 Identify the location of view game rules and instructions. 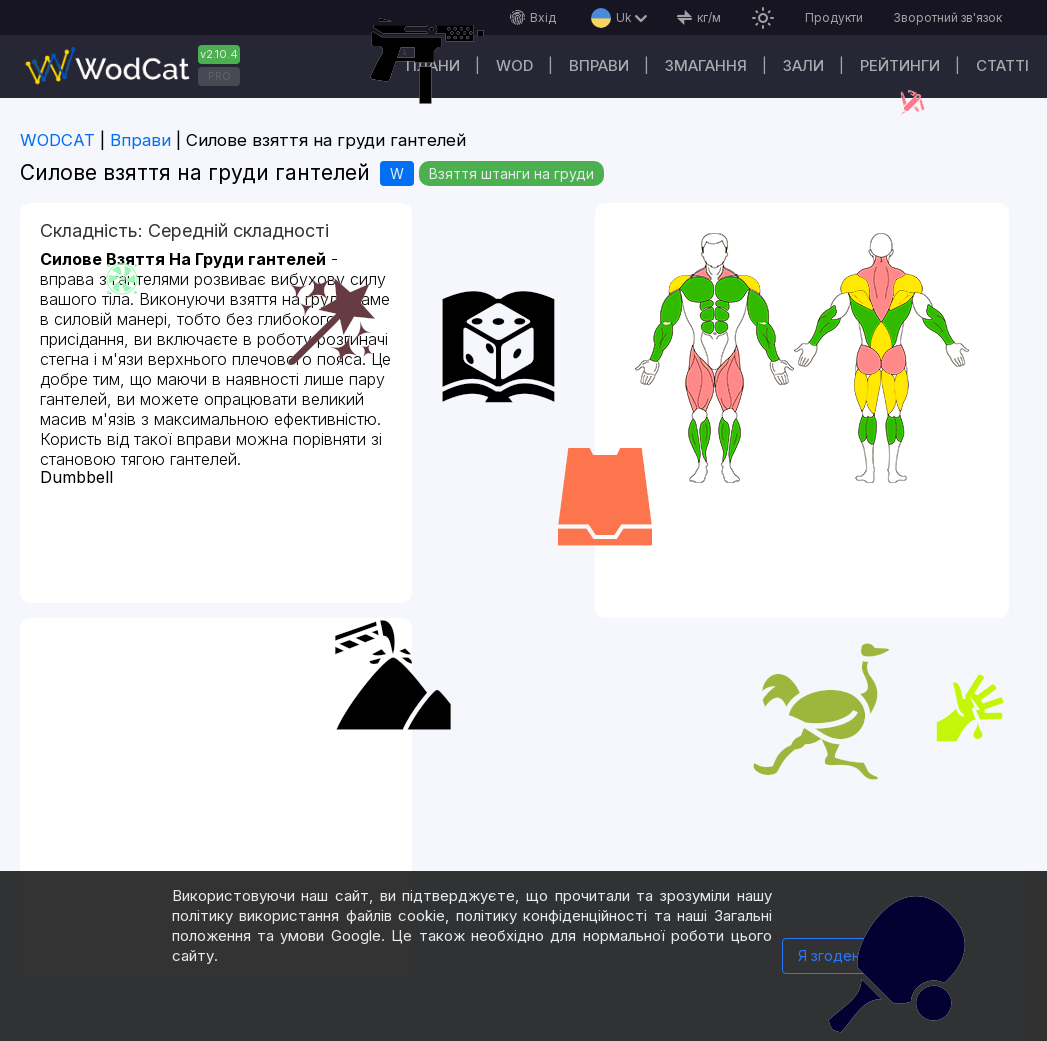
(498, 347).